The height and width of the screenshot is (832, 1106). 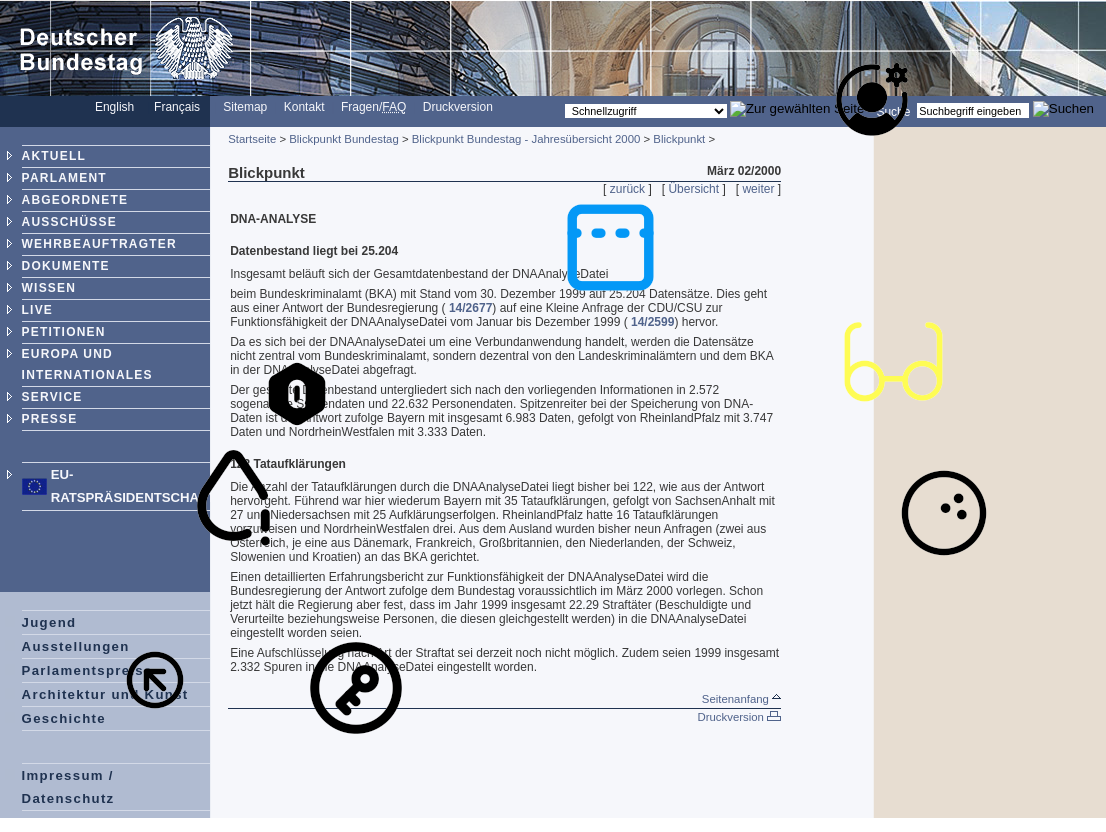 What do you see at coordinates (233, 495) in the screenshot?
I see `water or hydration warning` at bounding box center [233, 495].